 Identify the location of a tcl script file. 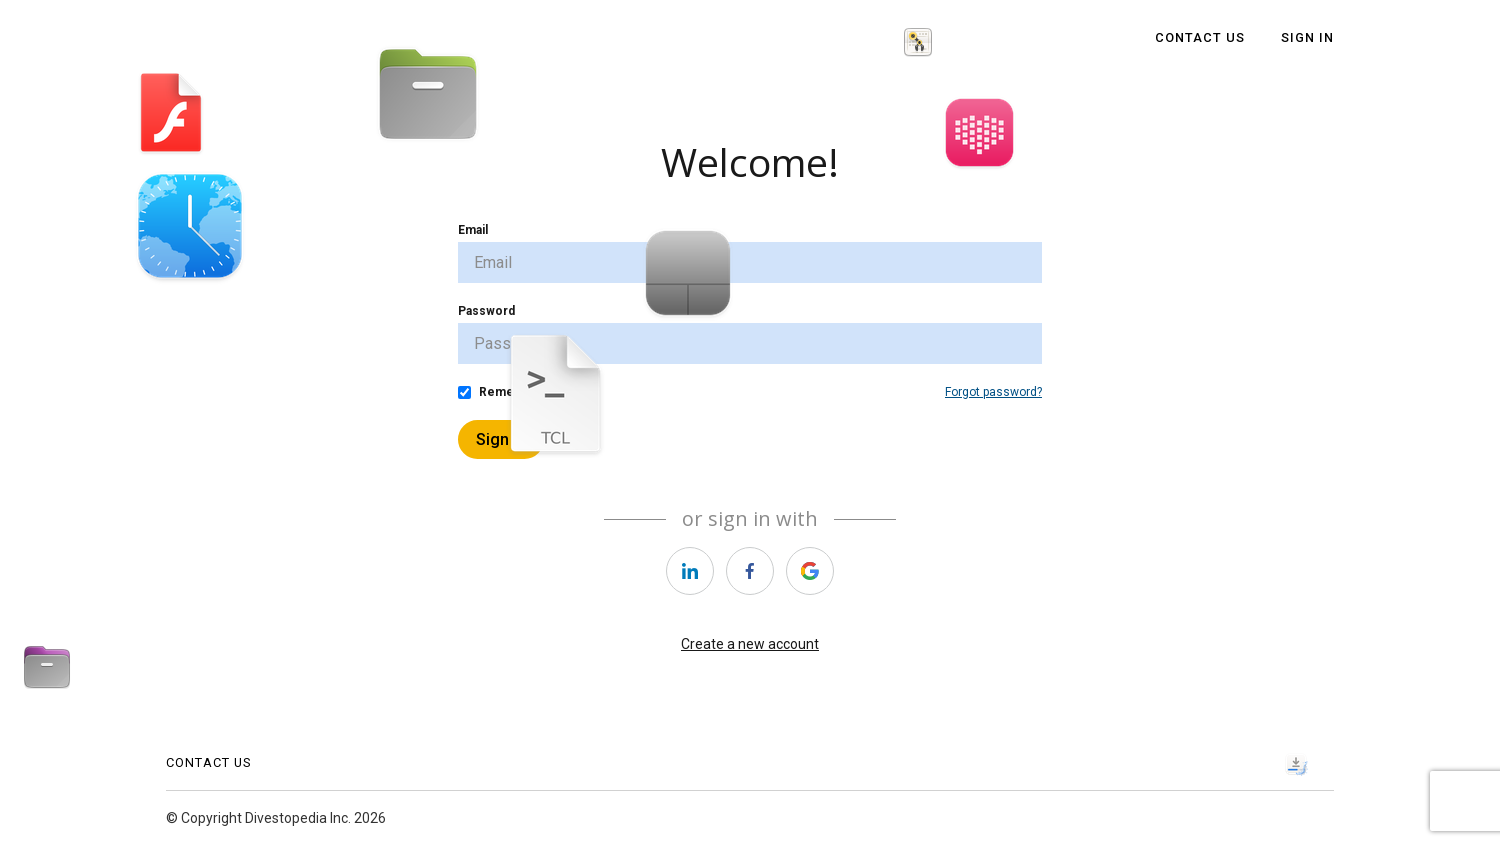
(555, 395).